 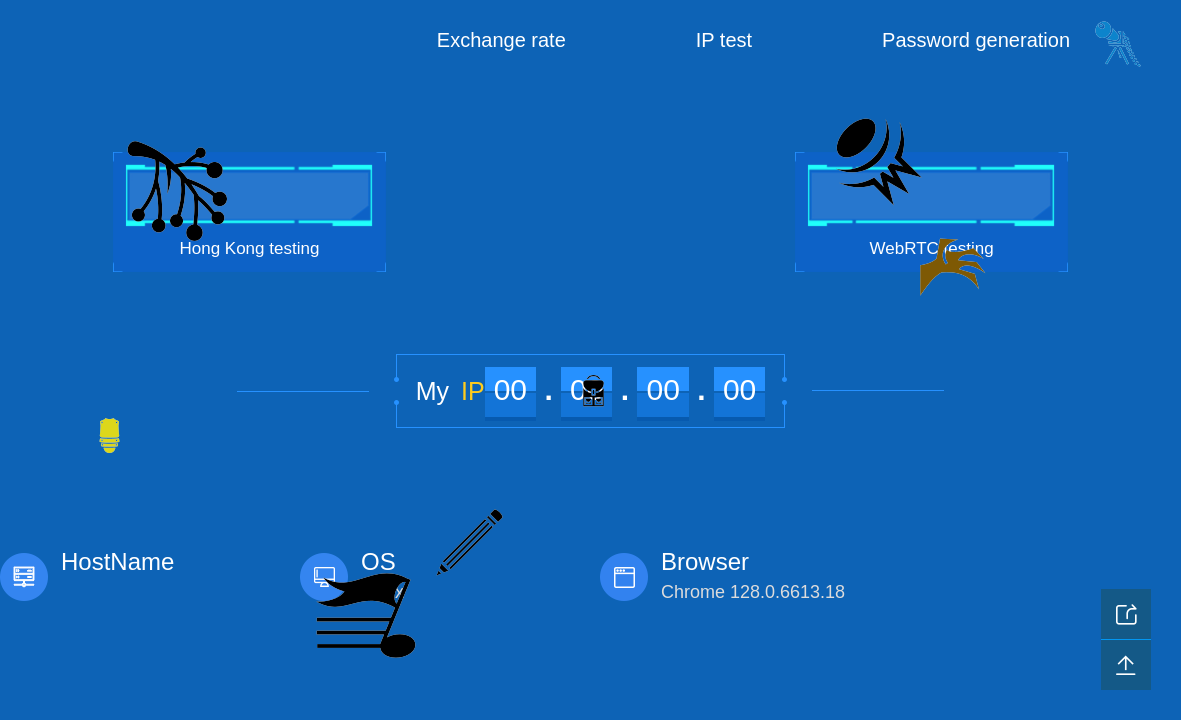 What do you see at coordinates (469, 542) in the screenshot?
I see `edit or modify content` at bounding box center [469, 542].